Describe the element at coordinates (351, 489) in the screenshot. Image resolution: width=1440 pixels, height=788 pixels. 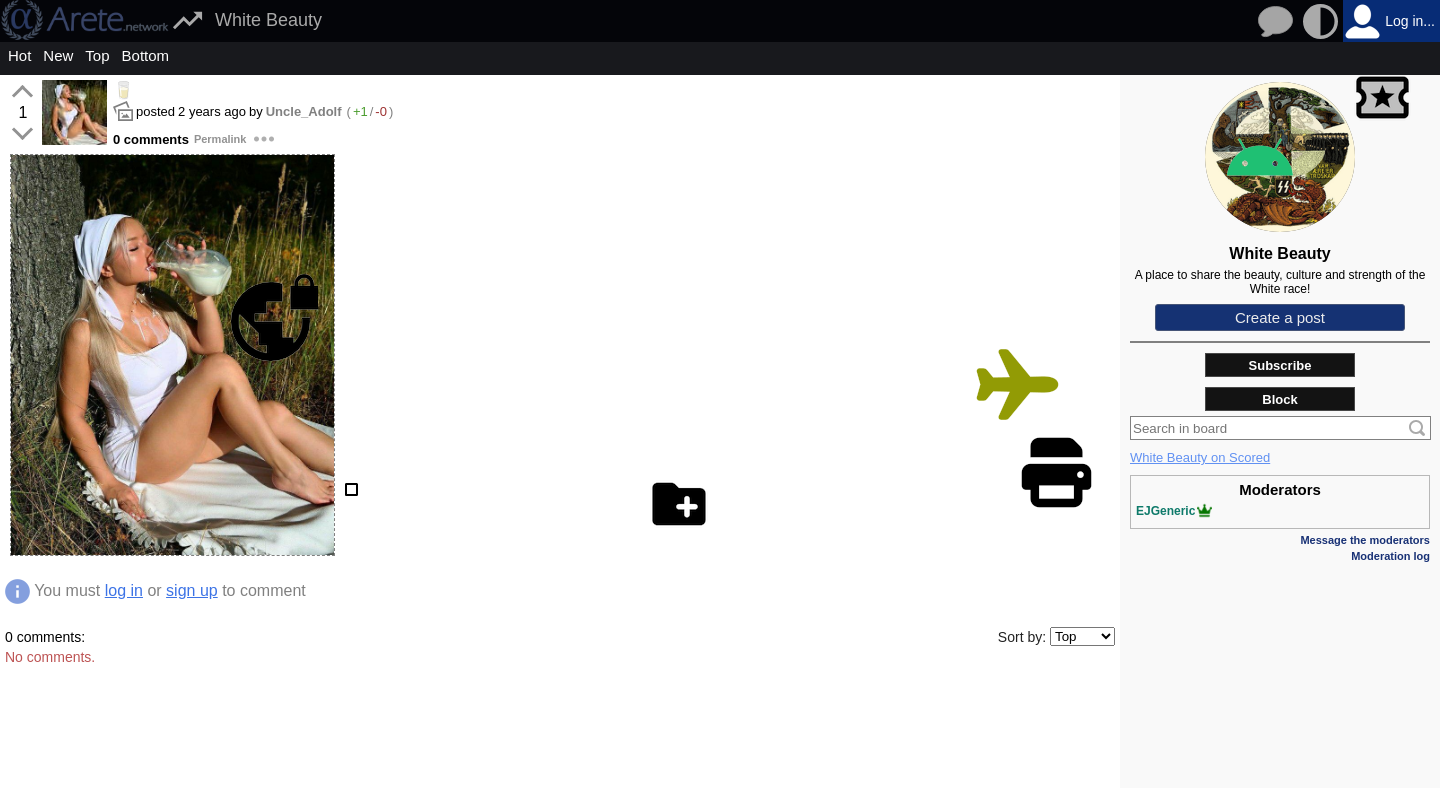
I see `an unselected checkbox option` at that location.